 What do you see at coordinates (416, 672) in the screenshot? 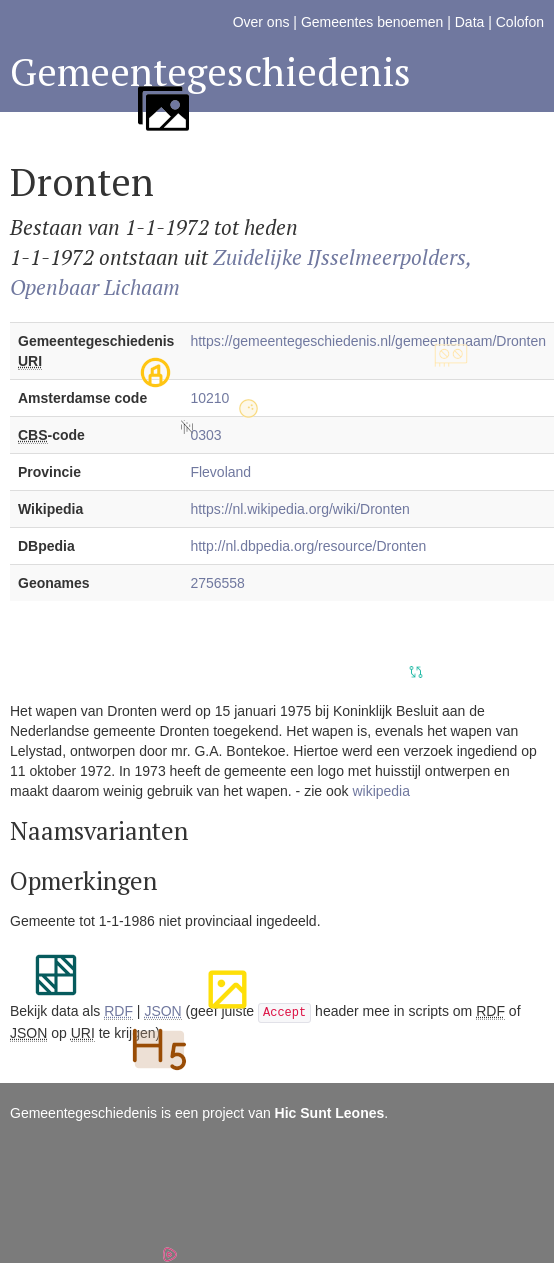
I see `view code changes between versions` at bounding box center [416, 672].